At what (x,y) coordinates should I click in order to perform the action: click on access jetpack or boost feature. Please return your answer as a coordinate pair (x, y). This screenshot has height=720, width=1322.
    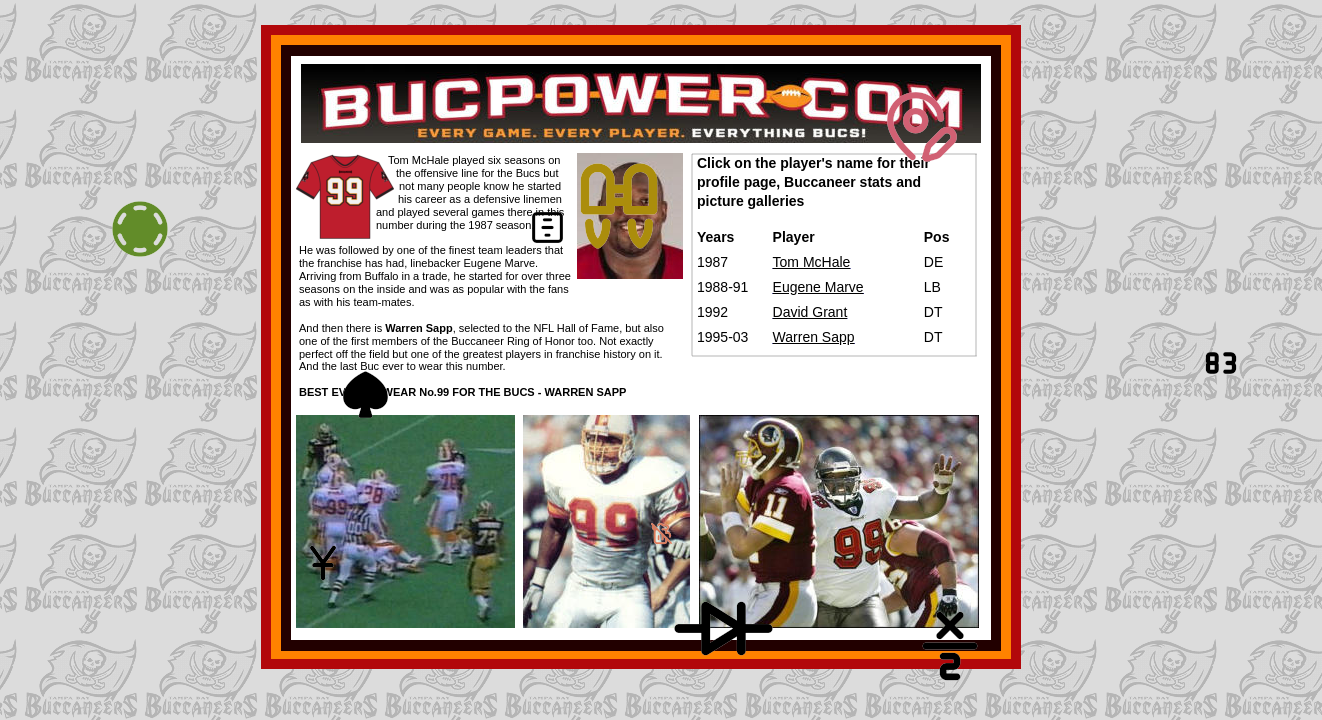
    Looking at the image, I should click on (619, 206).